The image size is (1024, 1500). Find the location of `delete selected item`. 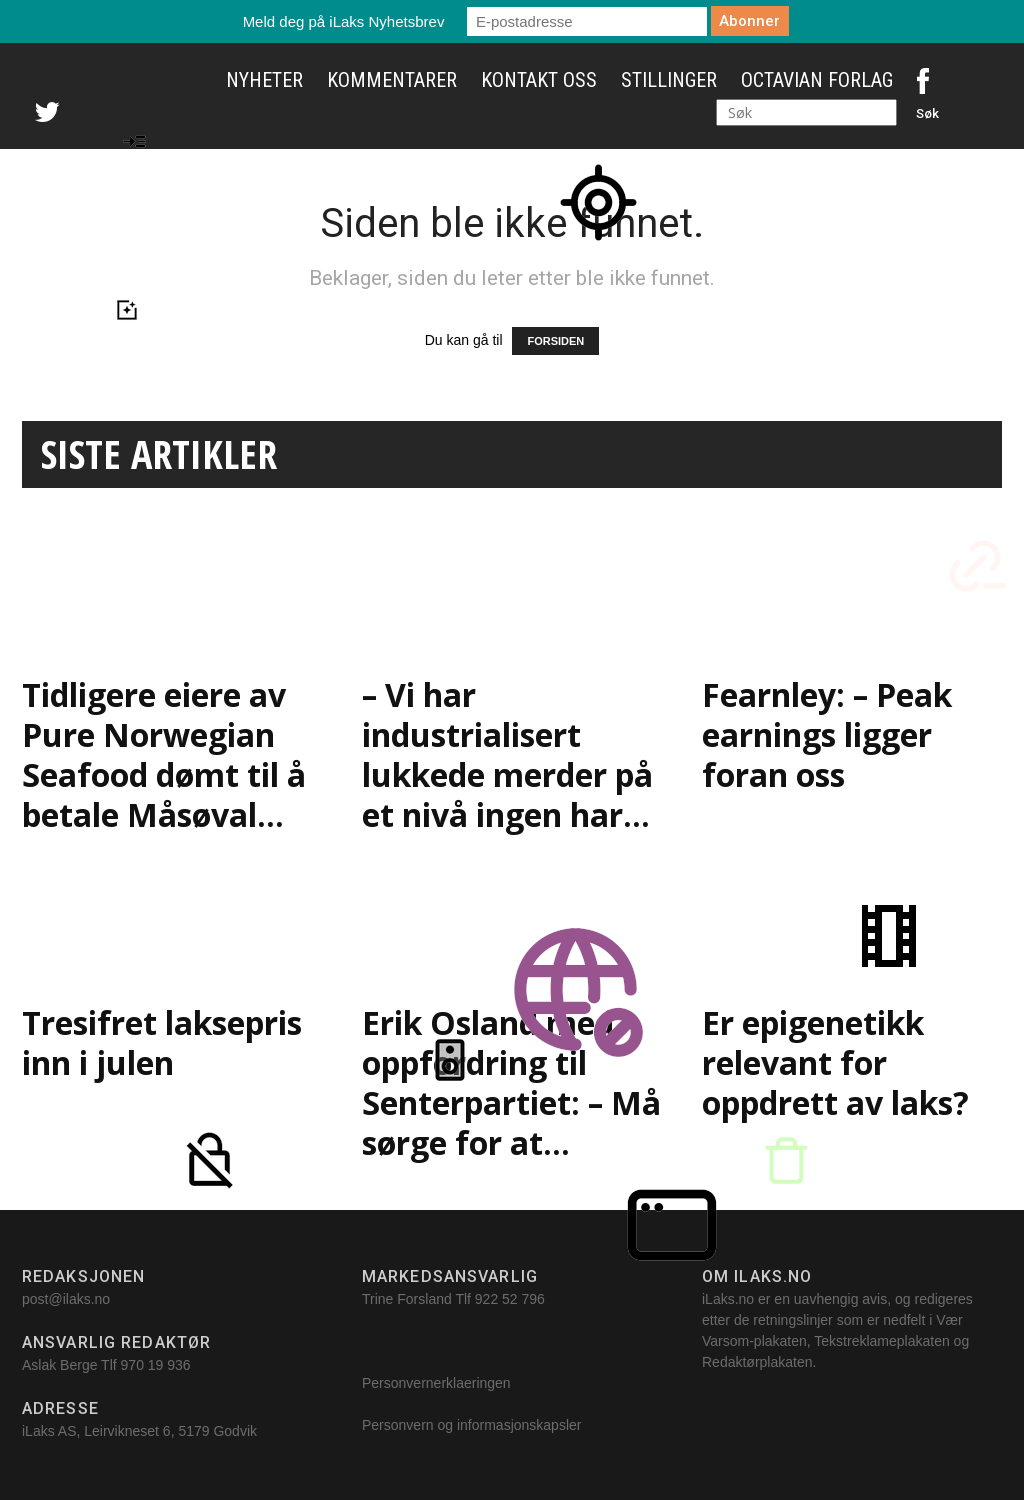

delete selected item is located at coordinates (786, 1160).